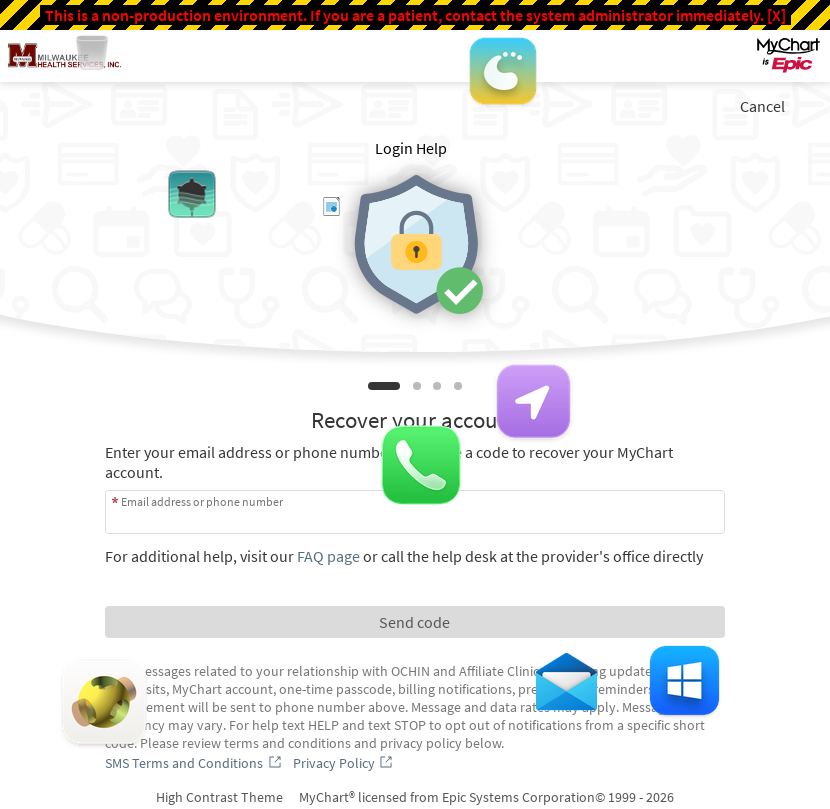 The width and height of the screenshot is (830, 809). What do you see at coordinates (684, 680) in the screenshot?
I see `launch wine windows compatibility layer` at bounding box center [684, 680].